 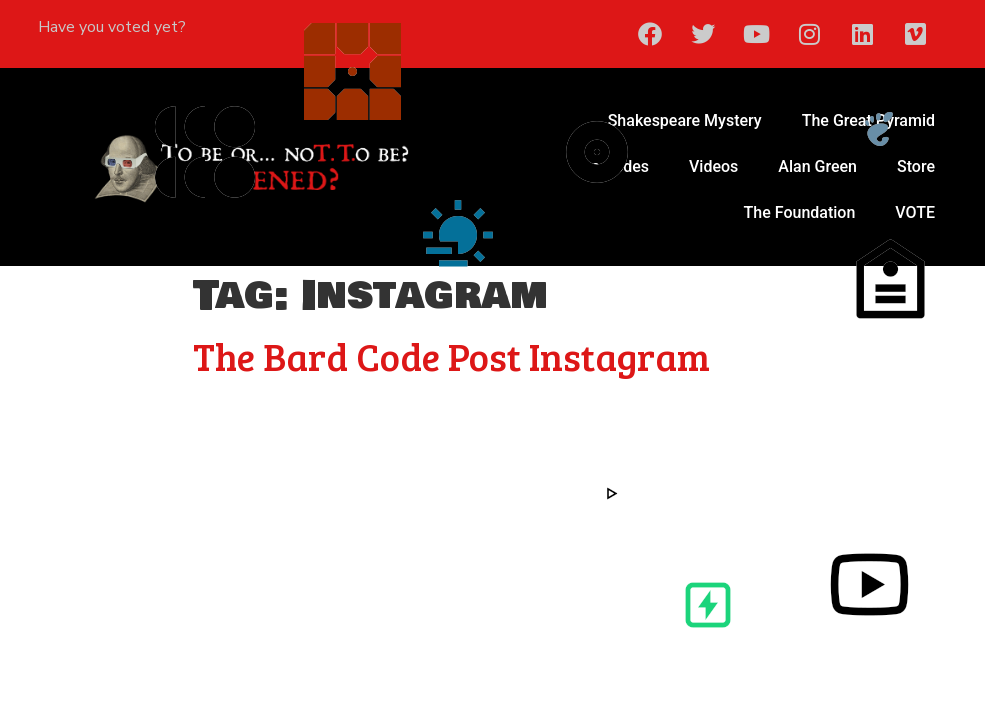 I want to click on wpengine brand logo, so click(x=352, y=71).